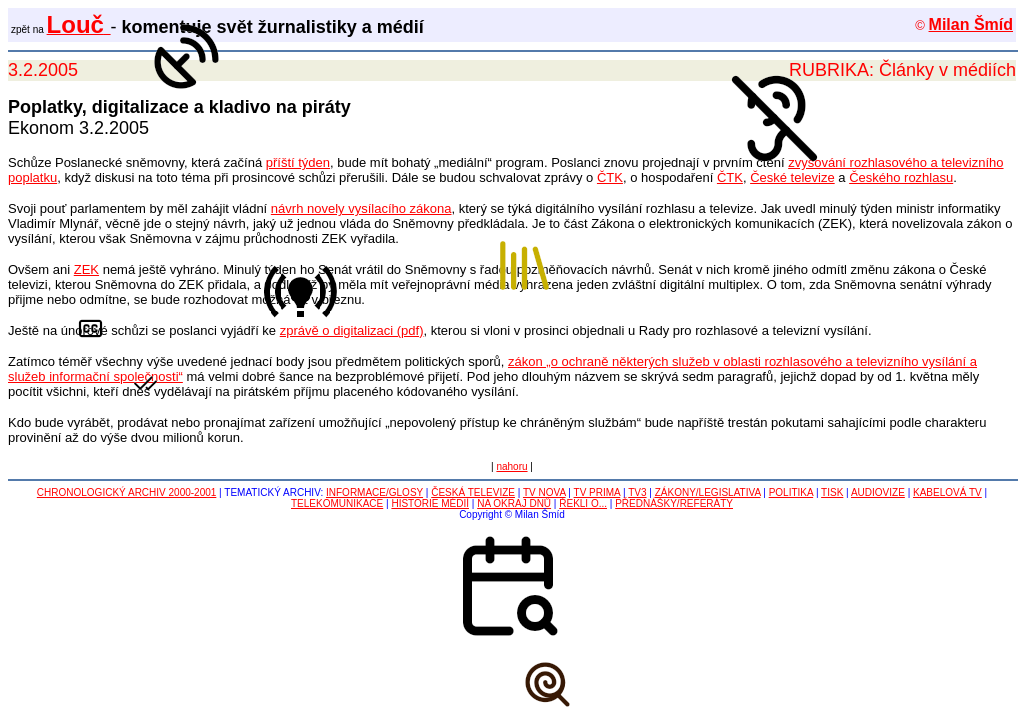 The width and height of the screenshot is (1024, 720). I want to click on access your saved content library, so click(524, 265).